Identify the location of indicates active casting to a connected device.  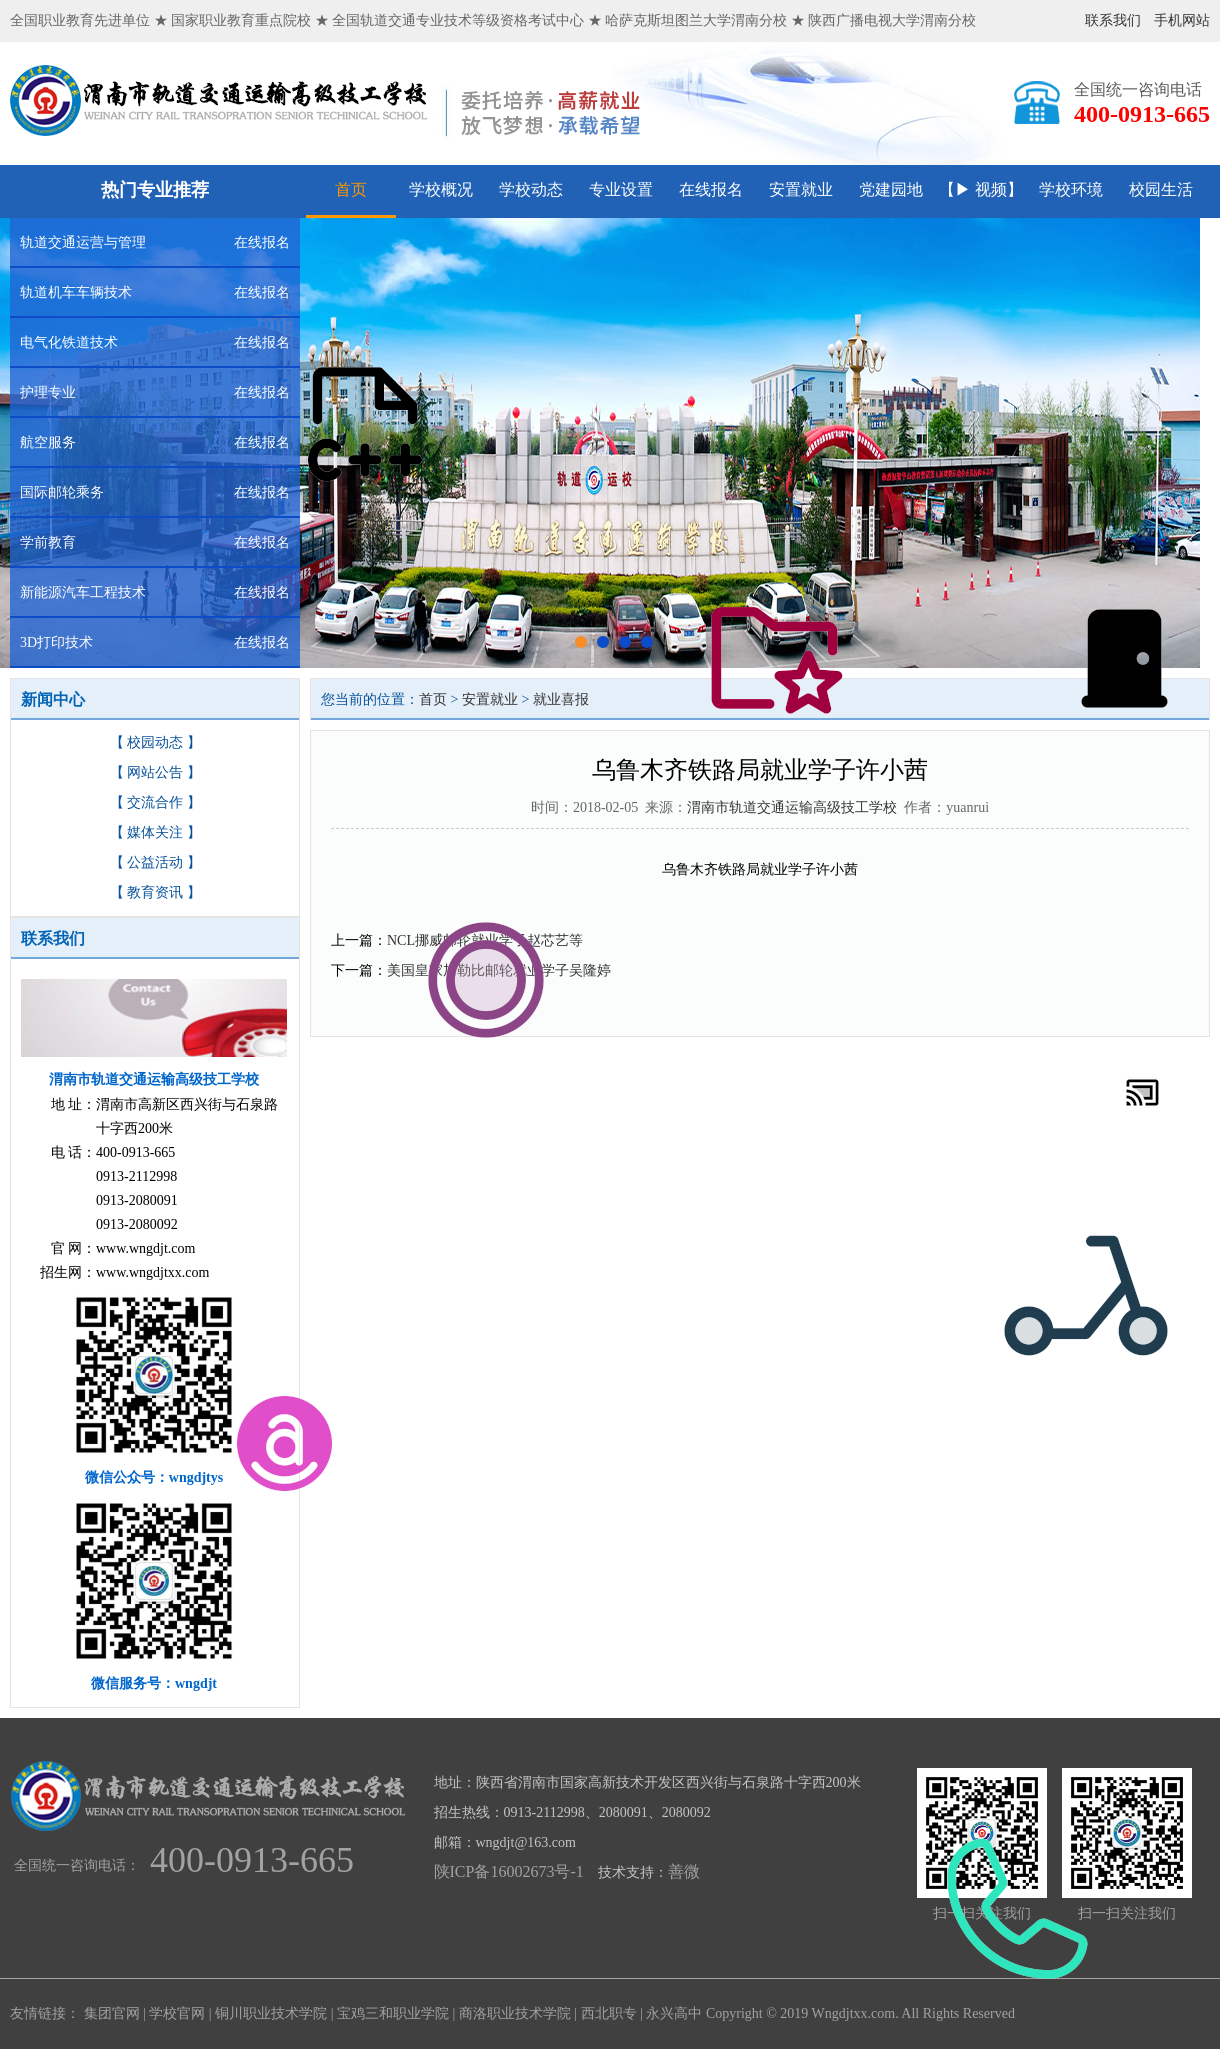
(1142, 1092).